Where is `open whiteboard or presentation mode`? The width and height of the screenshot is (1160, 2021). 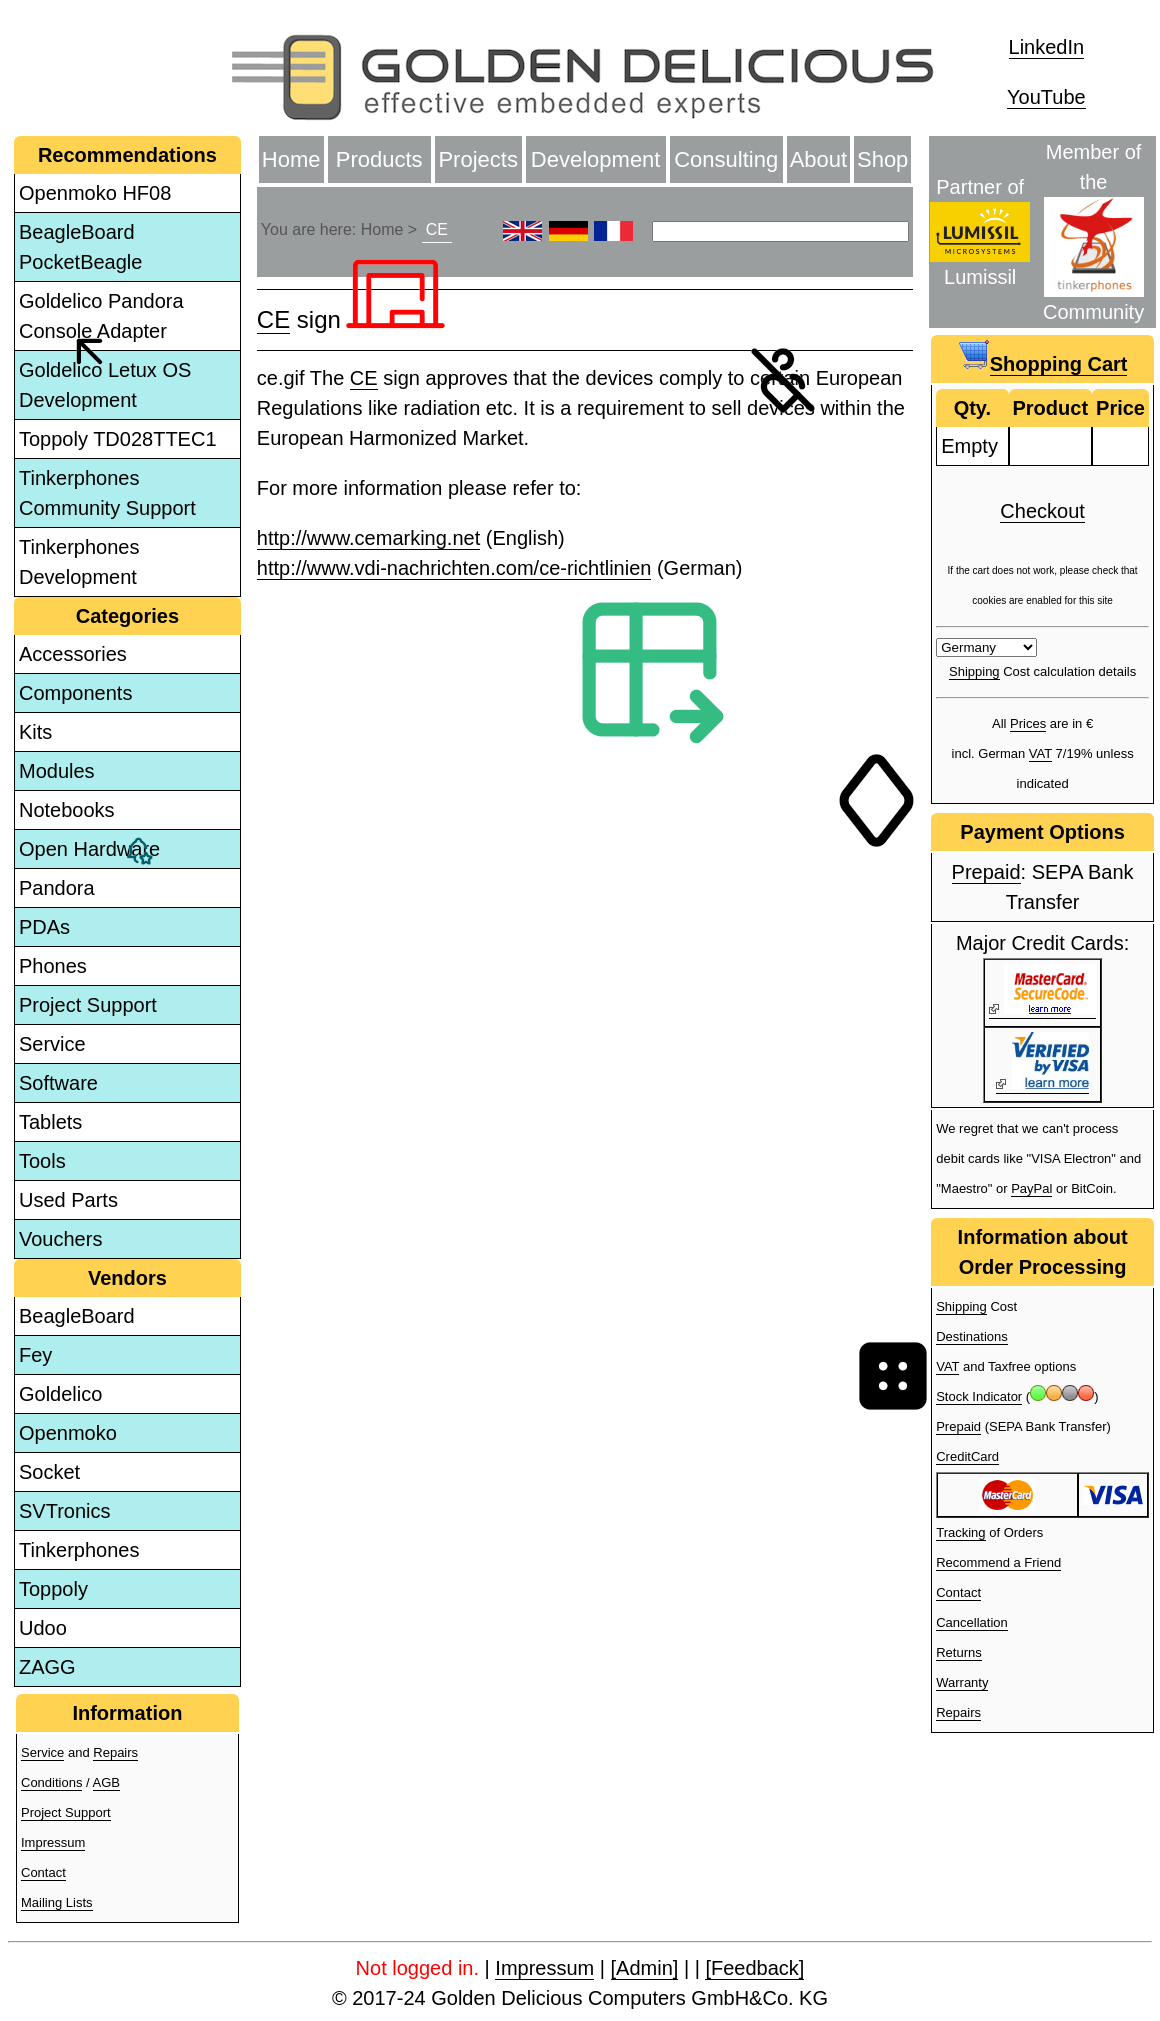
open whiteboard or presentation mode is located at coordinates (395, 295).